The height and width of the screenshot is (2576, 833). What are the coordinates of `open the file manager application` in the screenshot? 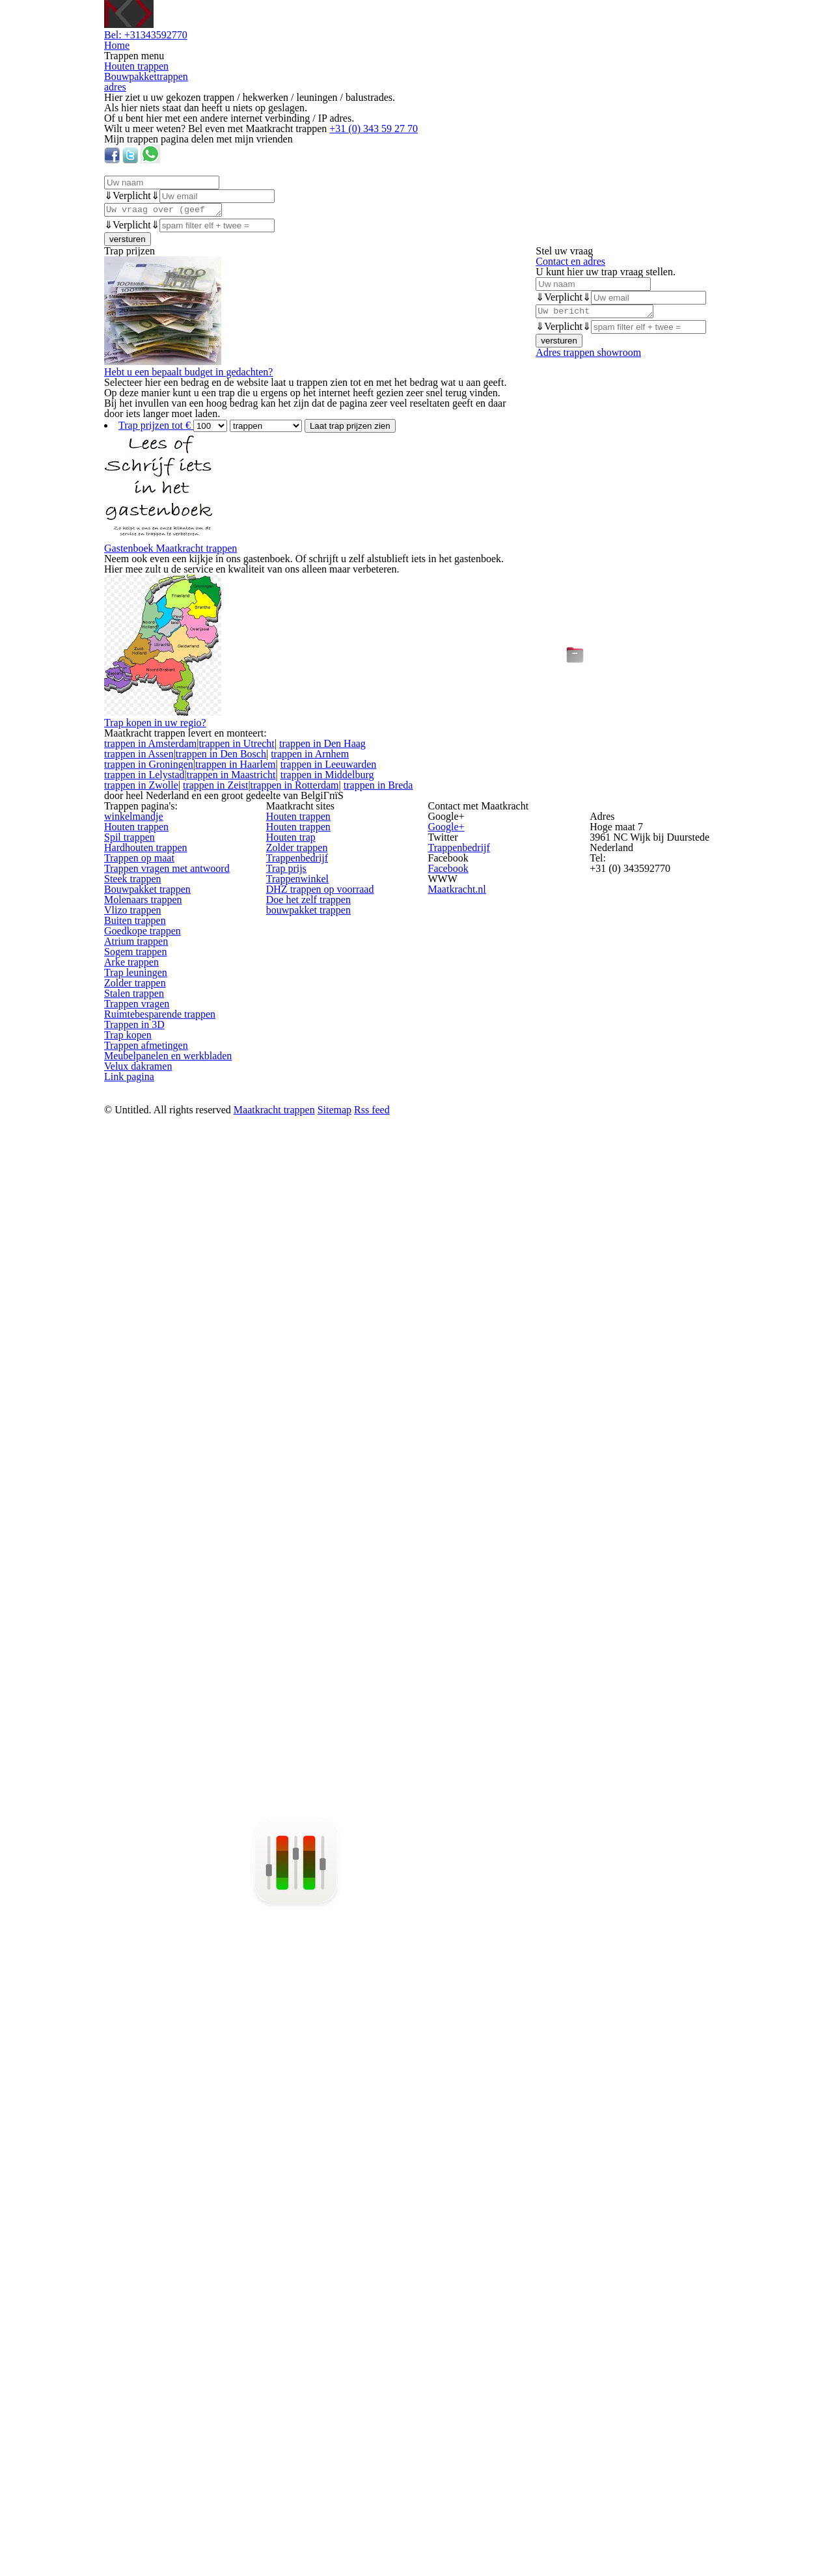 It's located at (575, 655).